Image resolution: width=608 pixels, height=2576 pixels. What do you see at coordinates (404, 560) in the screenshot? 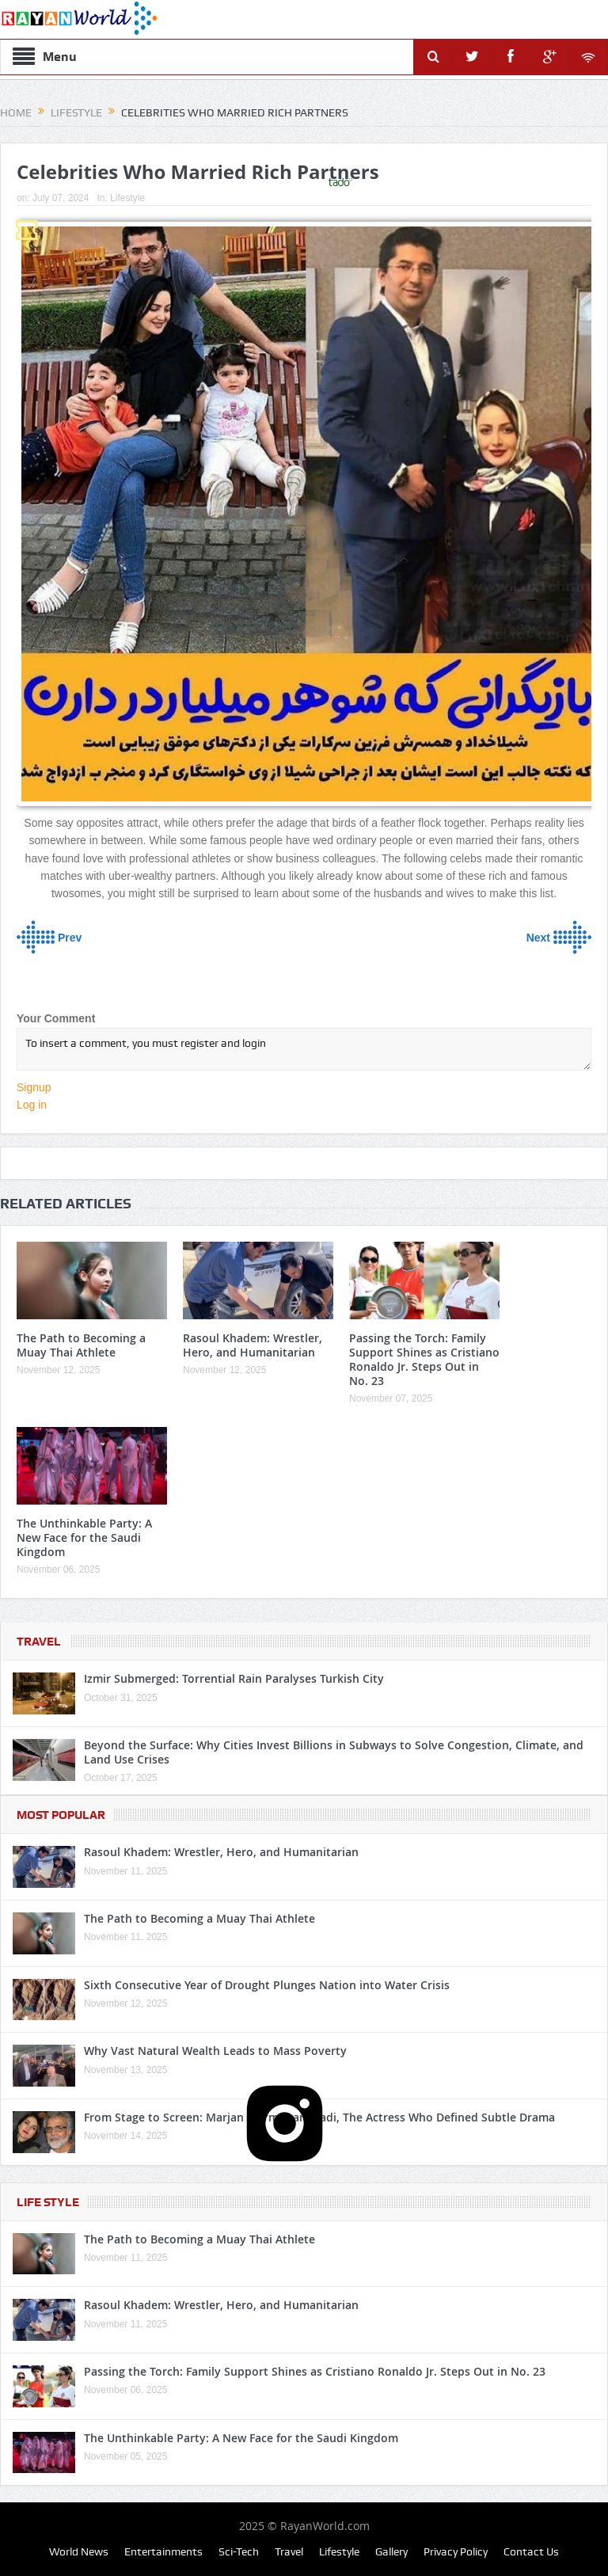
I see `collapse an expanded section or menu` at bounding box center [404, 560].